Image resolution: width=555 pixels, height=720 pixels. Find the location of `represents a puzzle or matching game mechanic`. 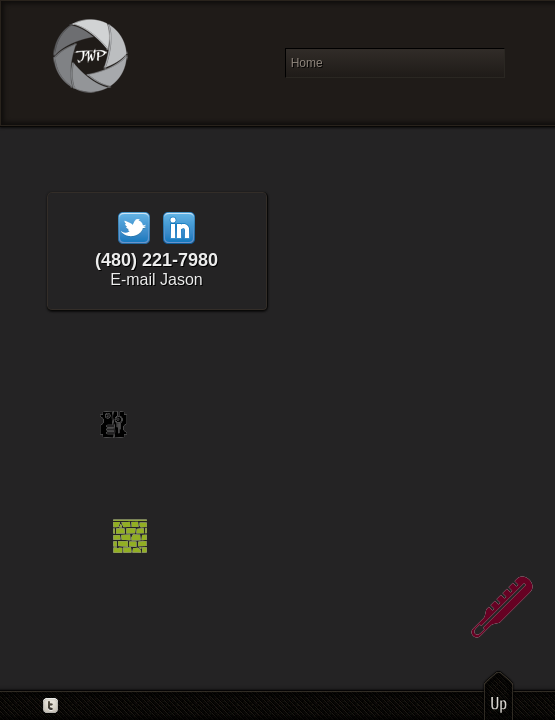

represents a puzzle or matching game mechanic is located at coordinates (113, 424).